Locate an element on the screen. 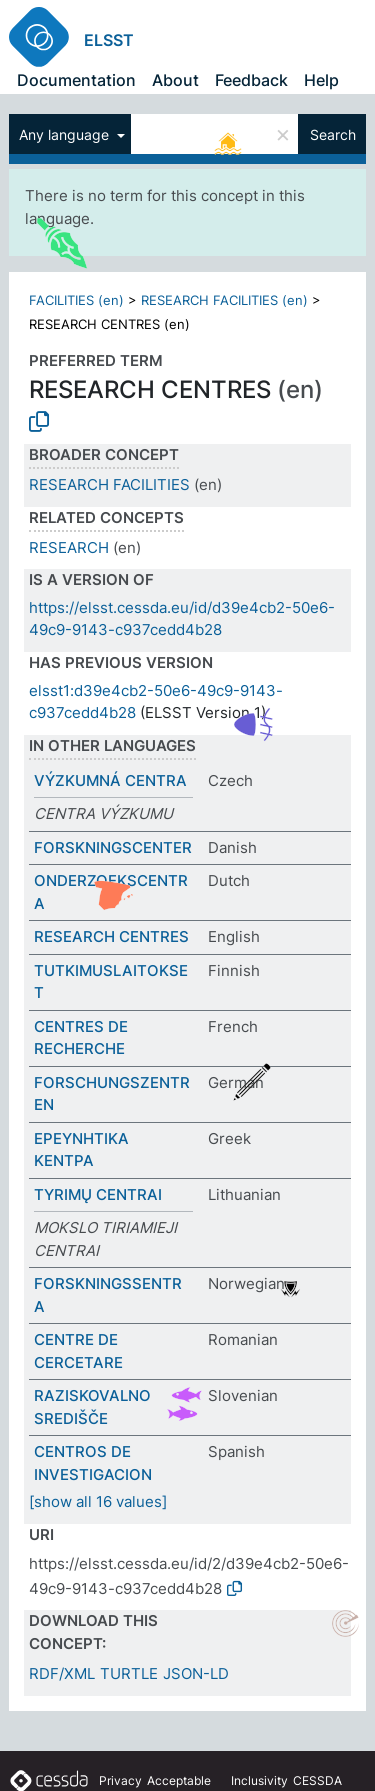  indicates pisces zodiac sign is located at coordinates (184, 1403).